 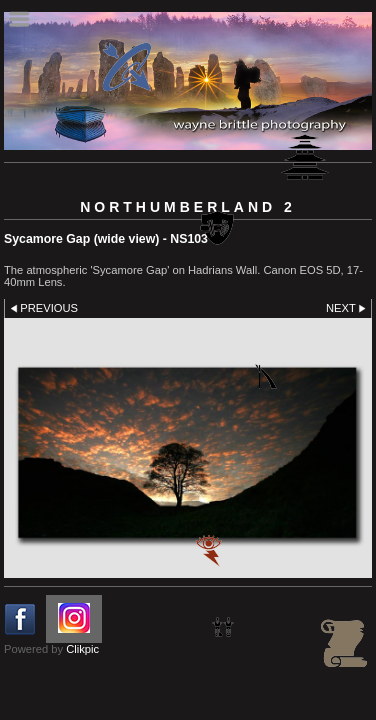 What do you see at coordinates (263, 376) in the screenshot?
I see `equip or select bow weapon` at bounding box center [263, 376].